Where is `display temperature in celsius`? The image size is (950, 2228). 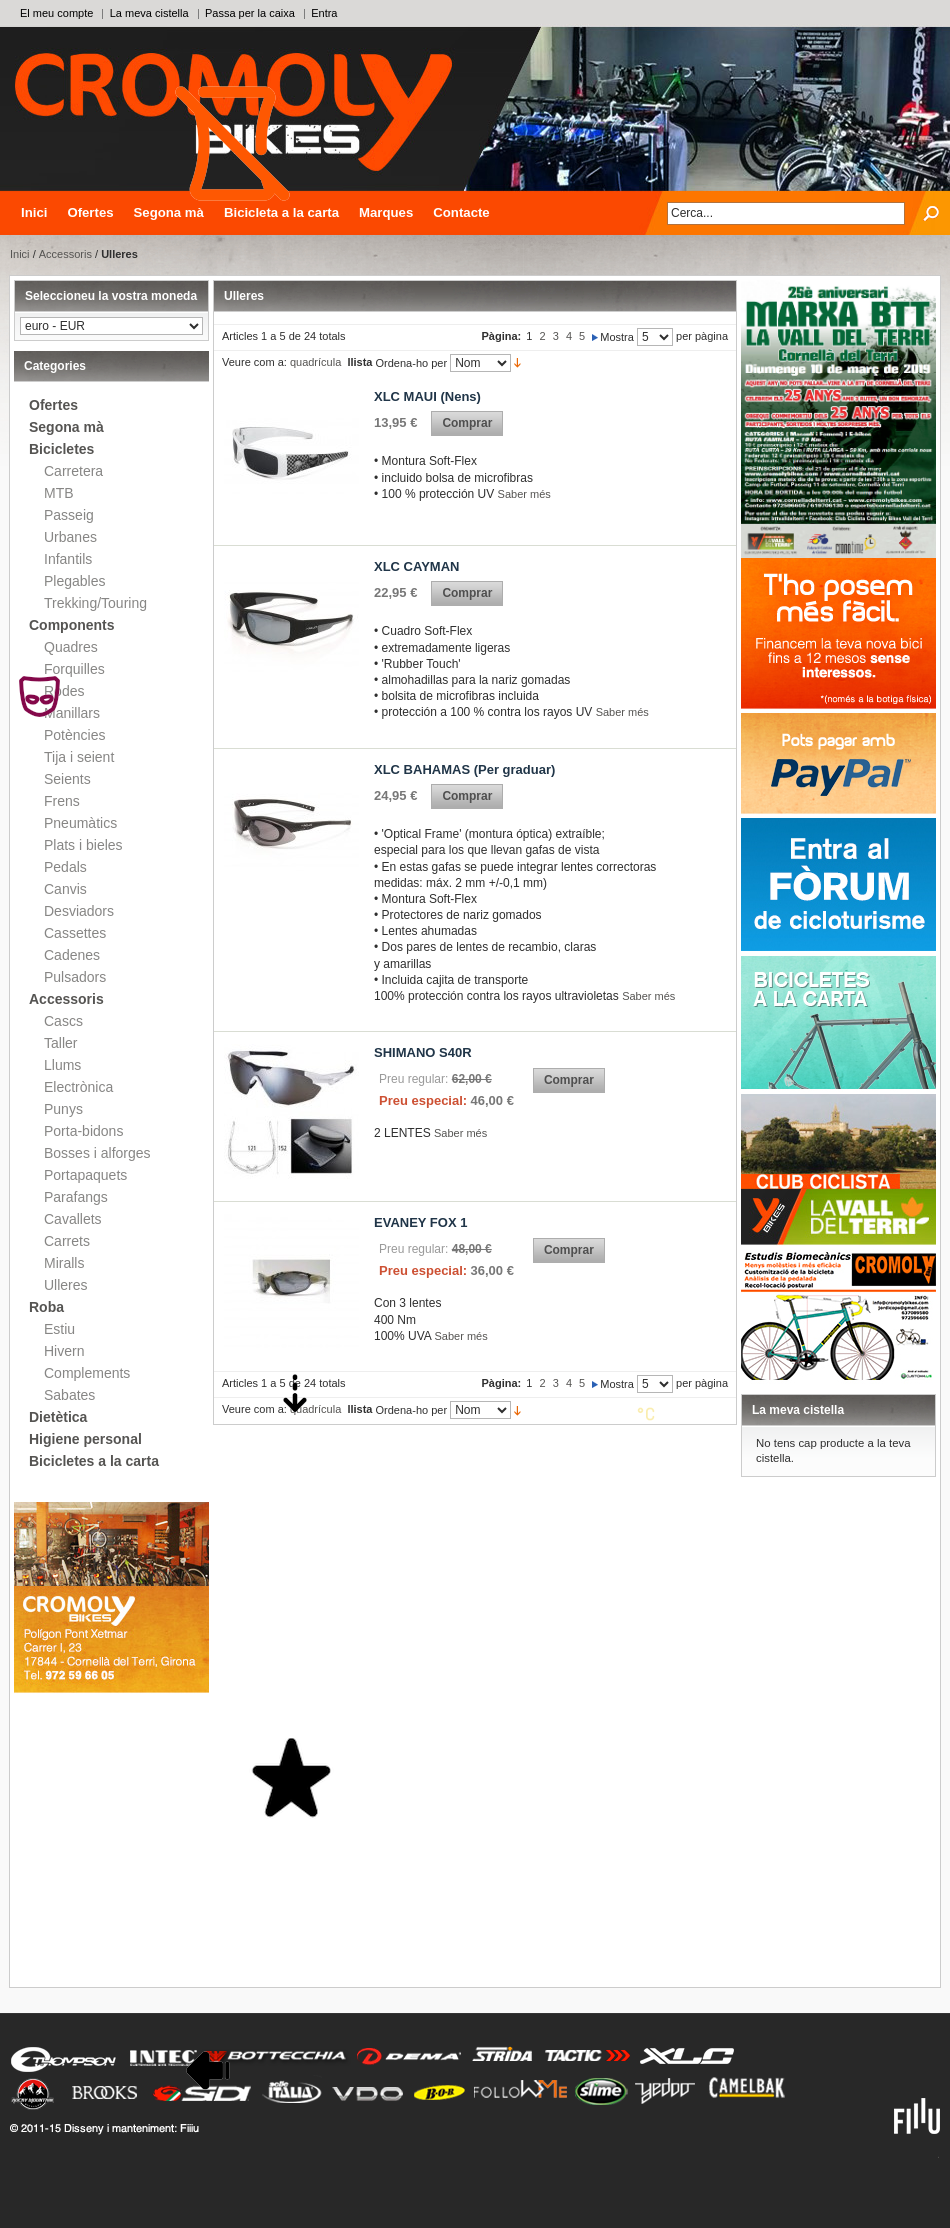
display temperature in celsius is located at coordinates (646, 1414).